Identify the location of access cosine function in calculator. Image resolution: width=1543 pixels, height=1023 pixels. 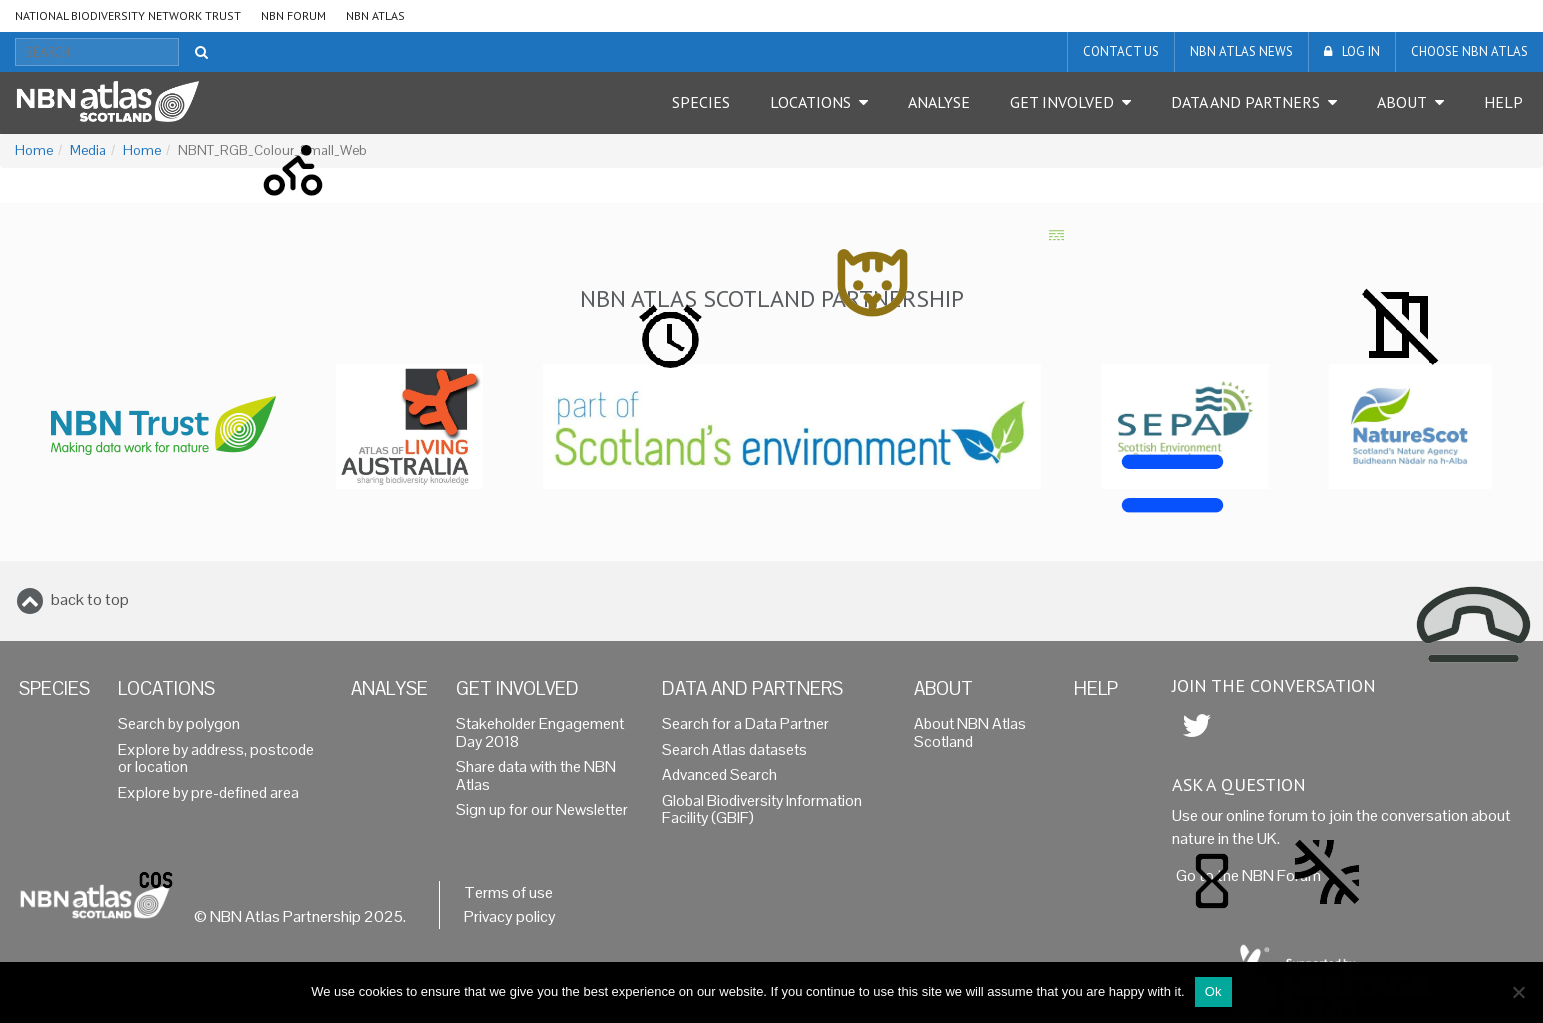
(156, 880).